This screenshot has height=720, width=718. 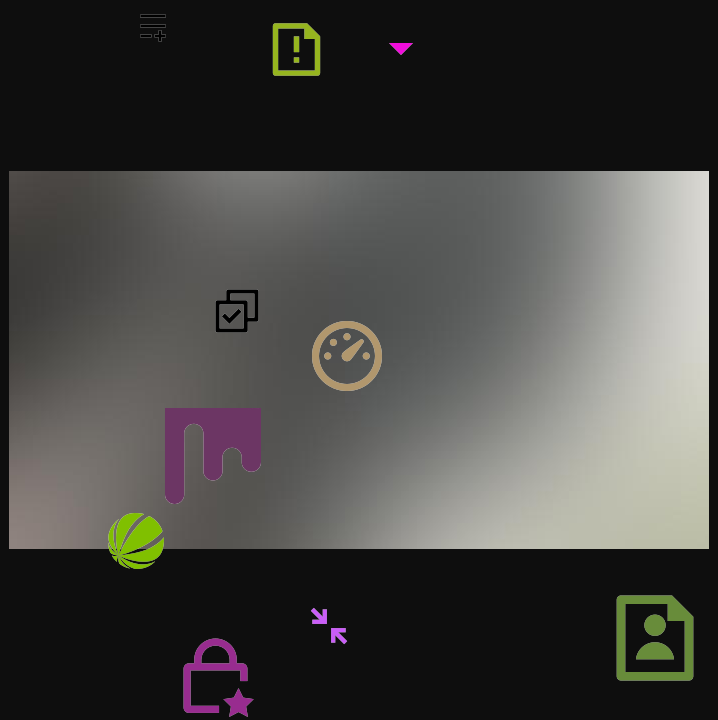 I want to click on sat.1 german television network logo, so click(x=136, y=541).